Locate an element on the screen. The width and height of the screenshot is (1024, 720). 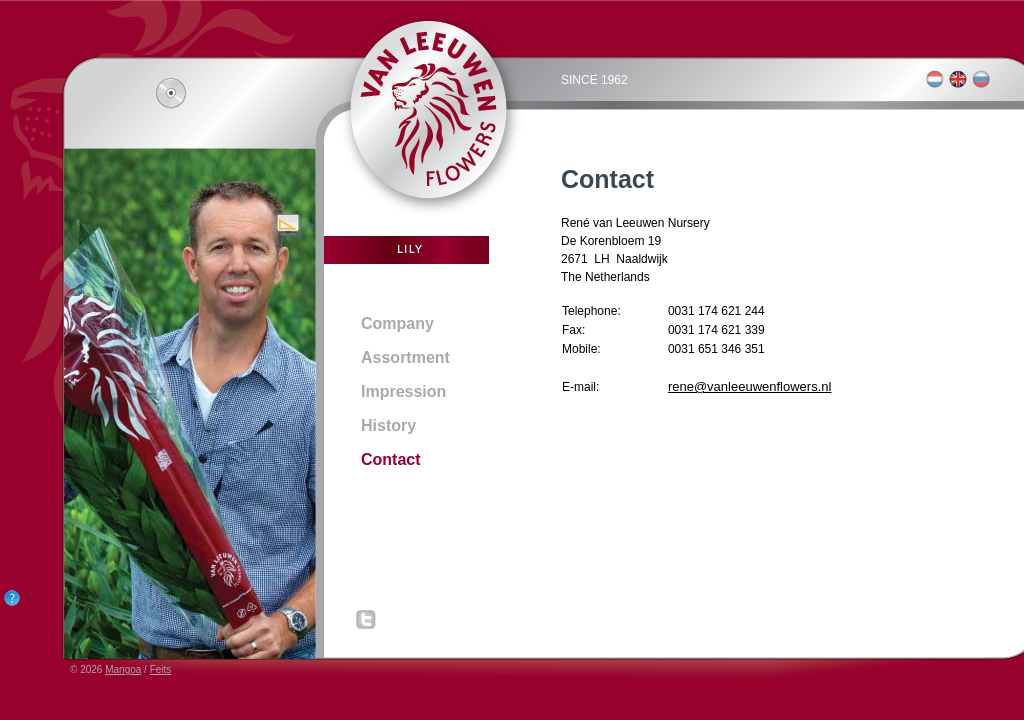
access cd/dvd drive is located at coordinates (171, 93).